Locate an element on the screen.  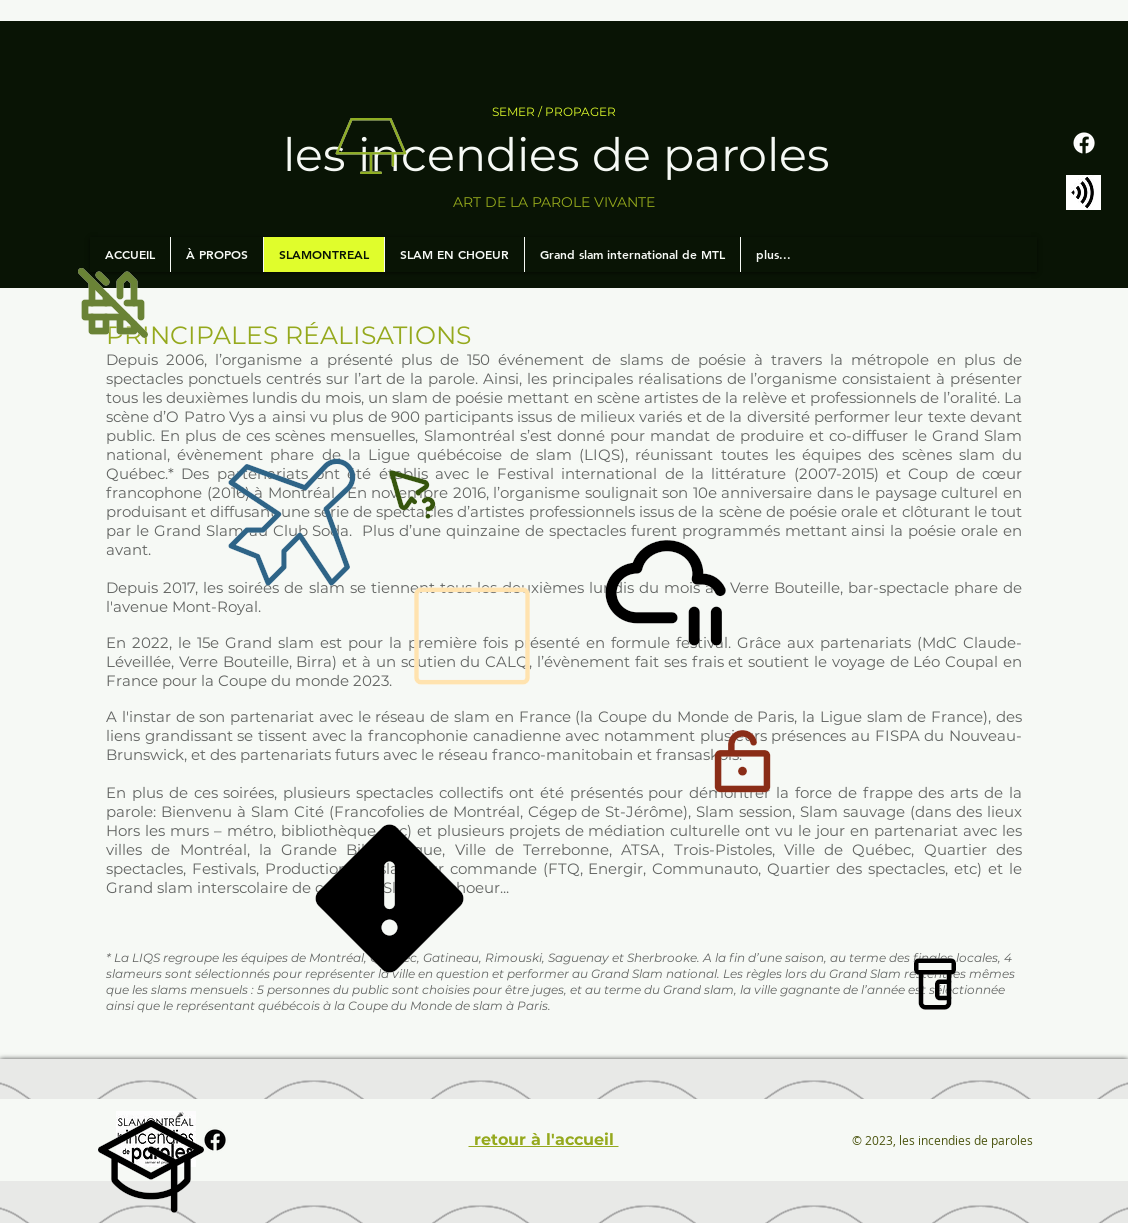
unlock or access secured content is located at coordinates (742, 764).